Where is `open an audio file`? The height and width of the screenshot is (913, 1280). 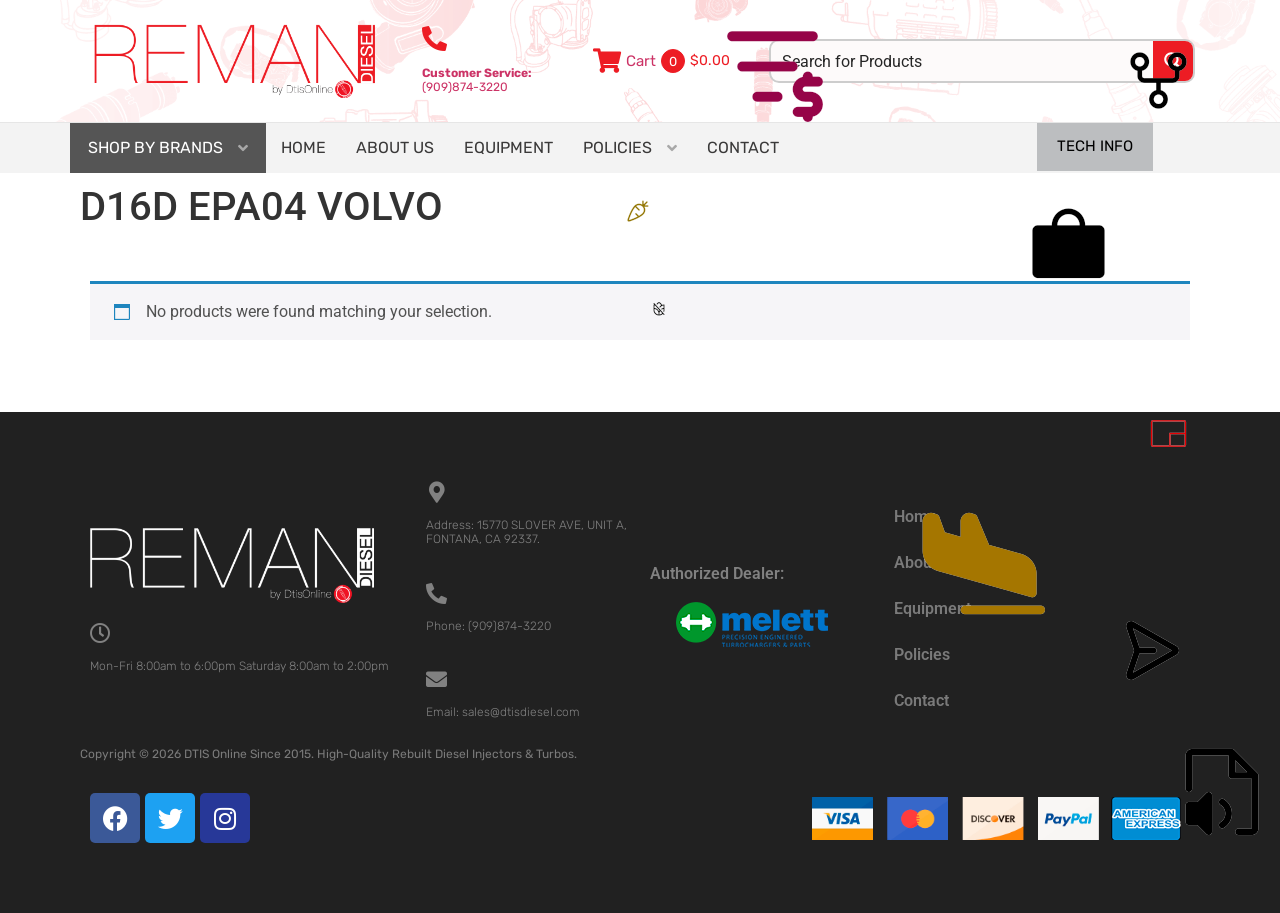 open an audio file is located at coordinates (1222, 792).